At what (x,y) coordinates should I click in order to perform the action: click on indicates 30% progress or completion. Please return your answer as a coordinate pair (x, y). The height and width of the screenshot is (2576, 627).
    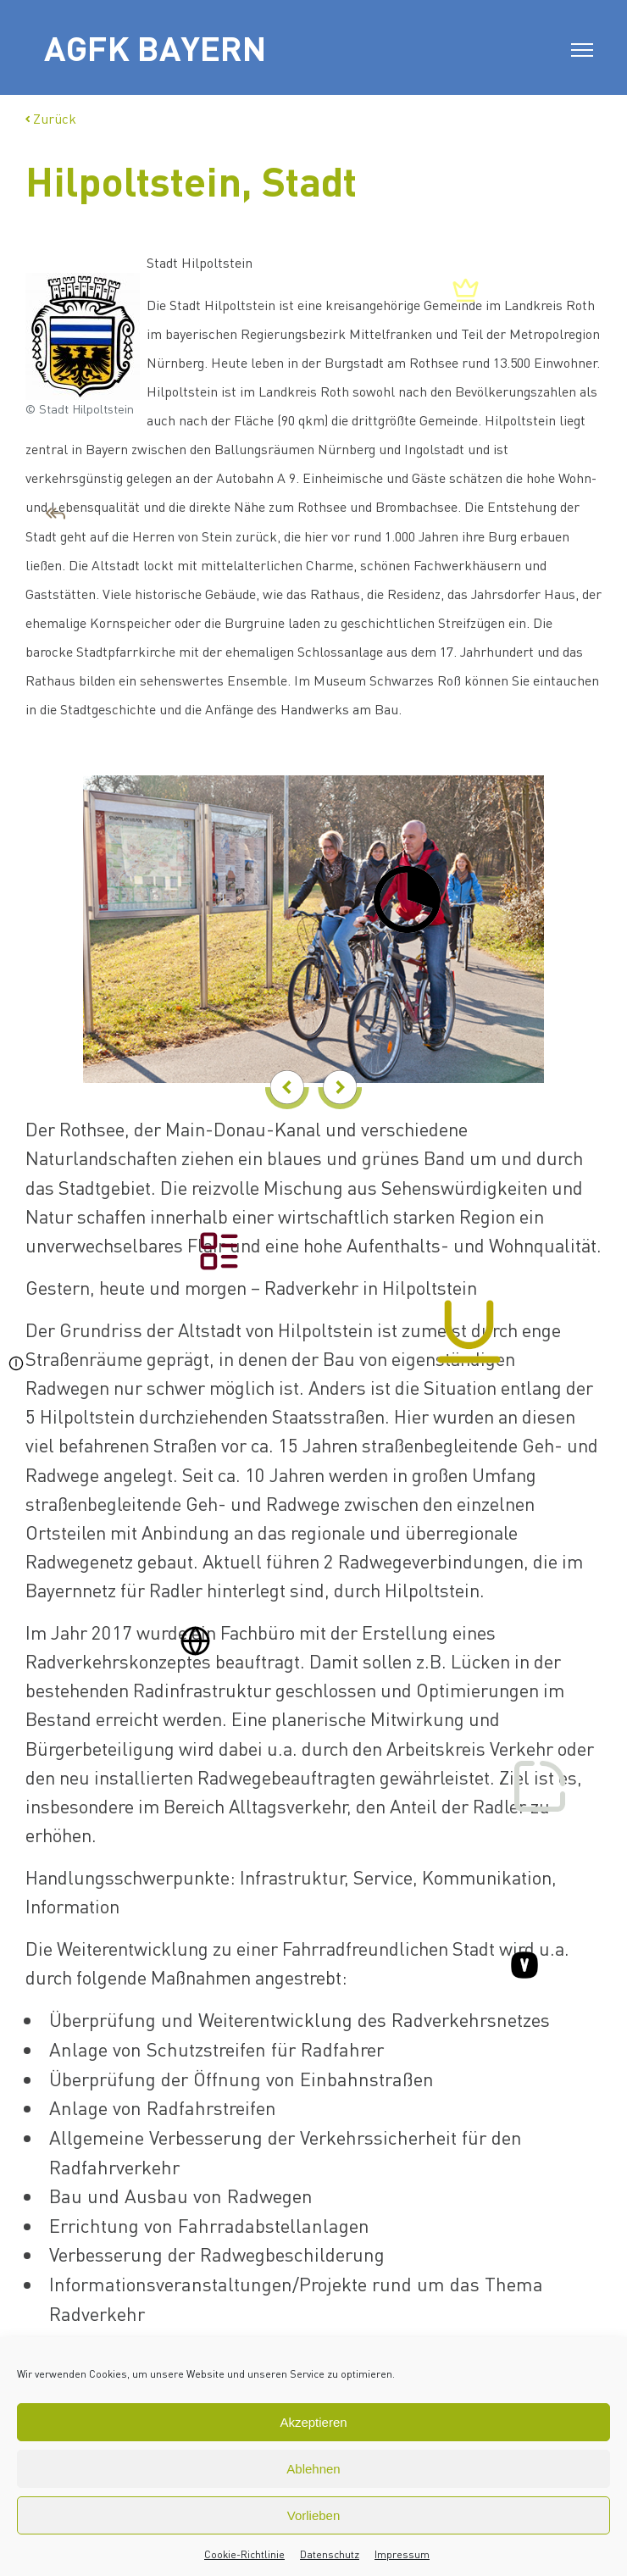
    Looking at the image, I should click on (407, 899).